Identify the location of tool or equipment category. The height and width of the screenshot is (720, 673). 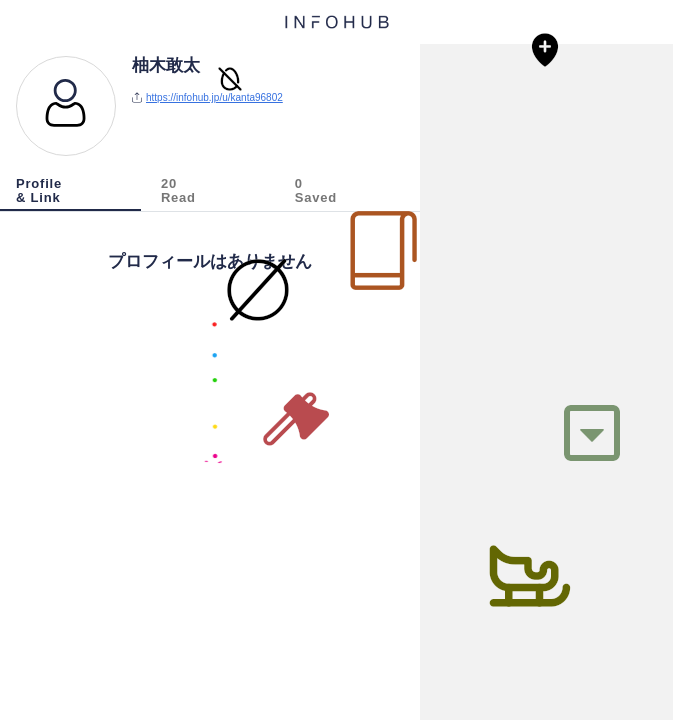
(296, 421).